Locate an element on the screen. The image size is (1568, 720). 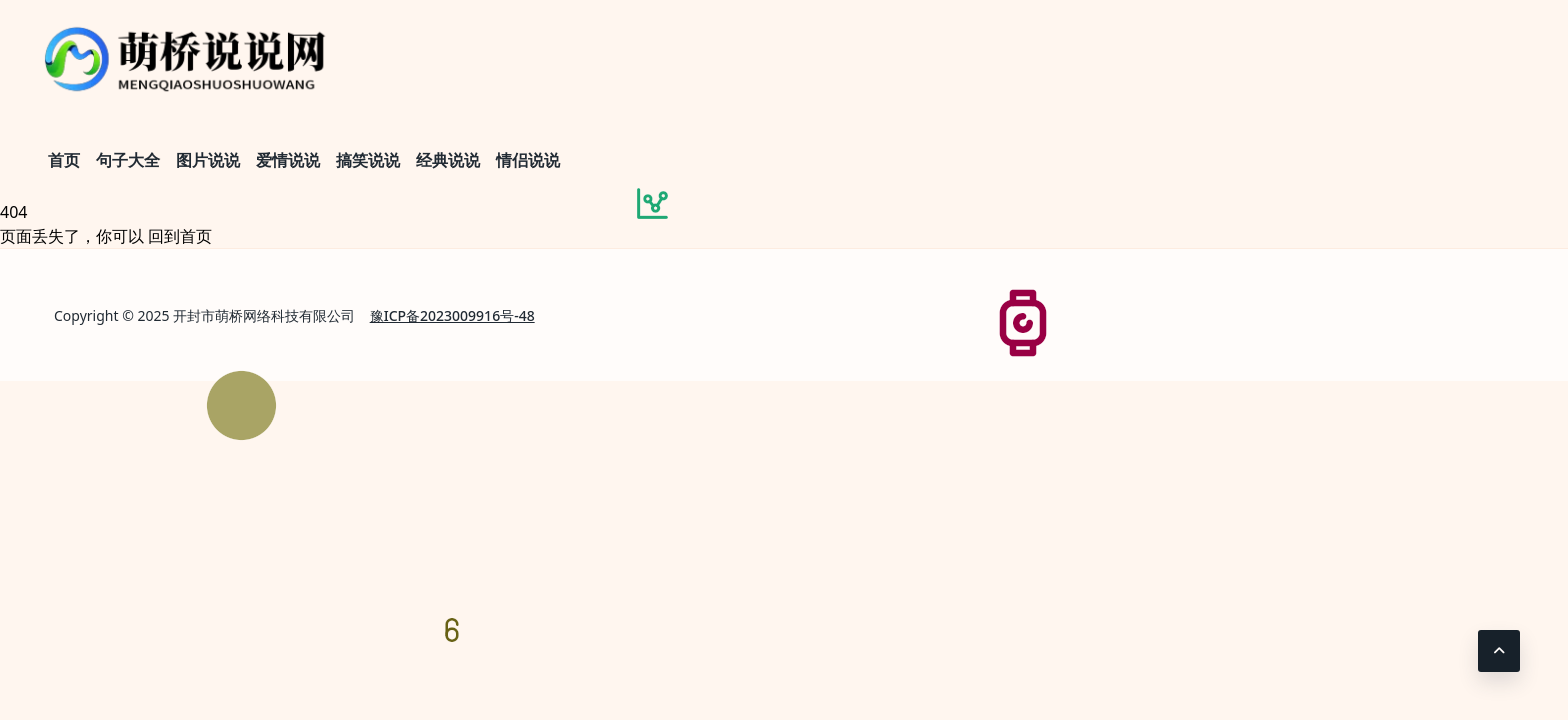
view smartwatch activity statistics is located at coordinates (1023, 323).